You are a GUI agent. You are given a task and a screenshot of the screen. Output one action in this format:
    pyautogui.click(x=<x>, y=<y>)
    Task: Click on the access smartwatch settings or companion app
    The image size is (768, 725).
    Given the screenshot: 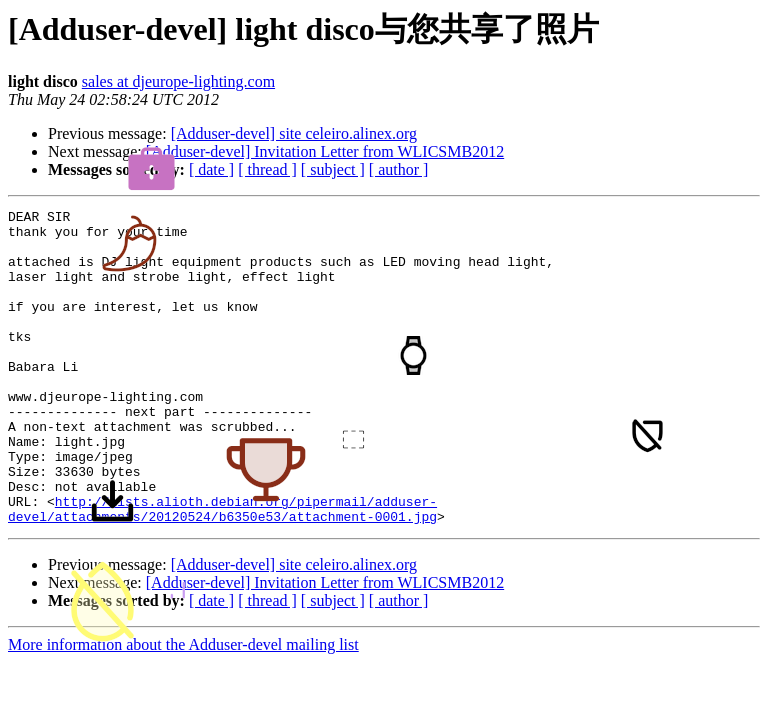 What is the action you would take?
    pyautogui.click(x=413, y=355)
    